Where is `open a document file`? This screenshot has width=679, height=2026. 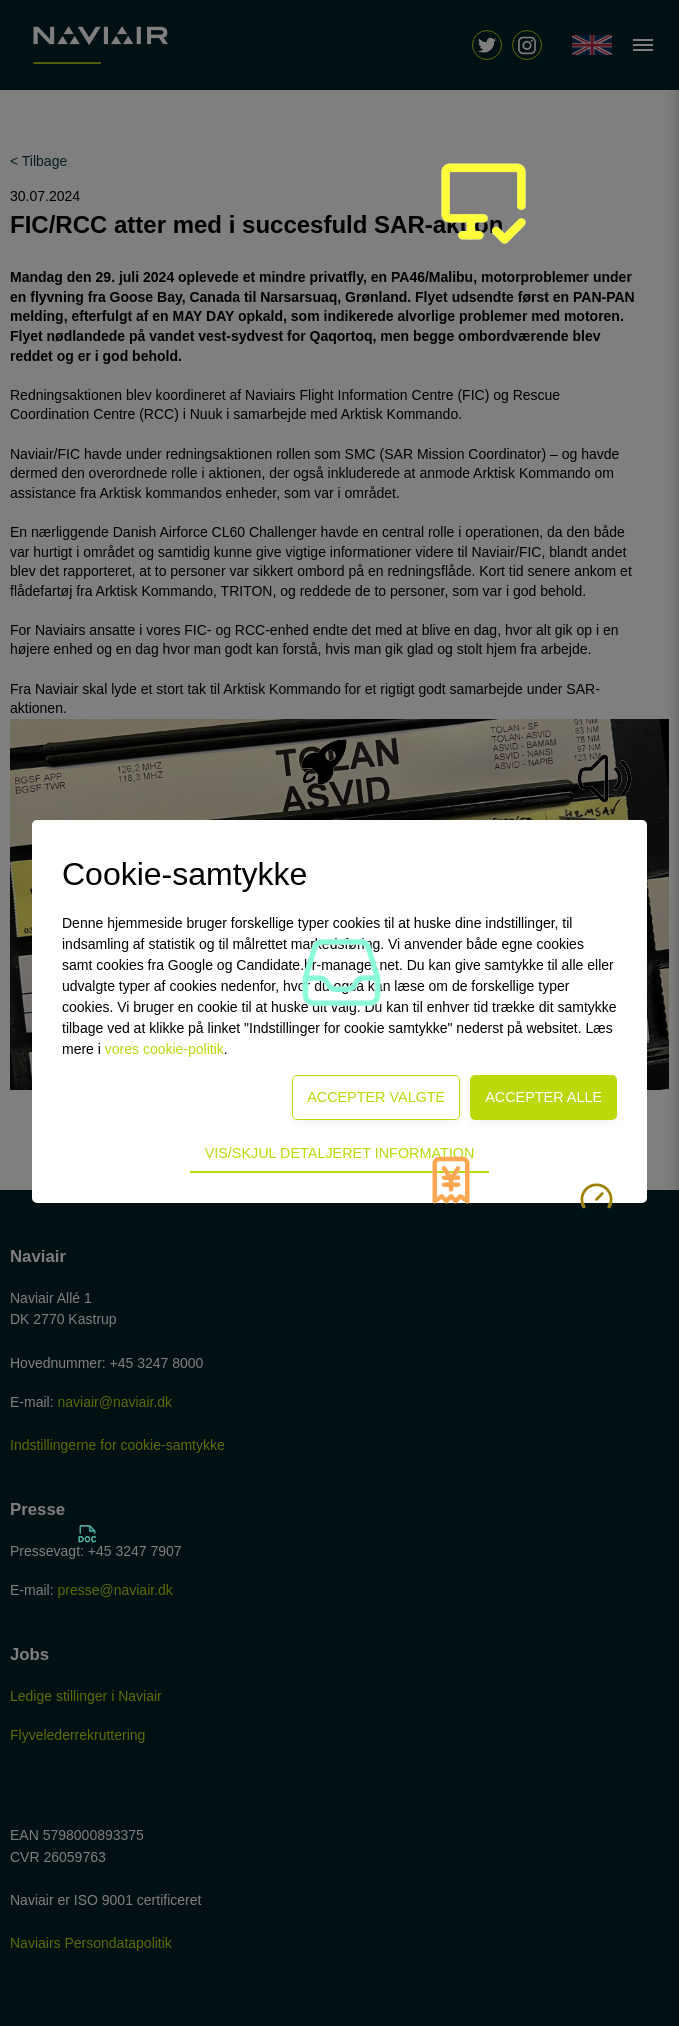
open a document file is located at coordinates (87, 1534).